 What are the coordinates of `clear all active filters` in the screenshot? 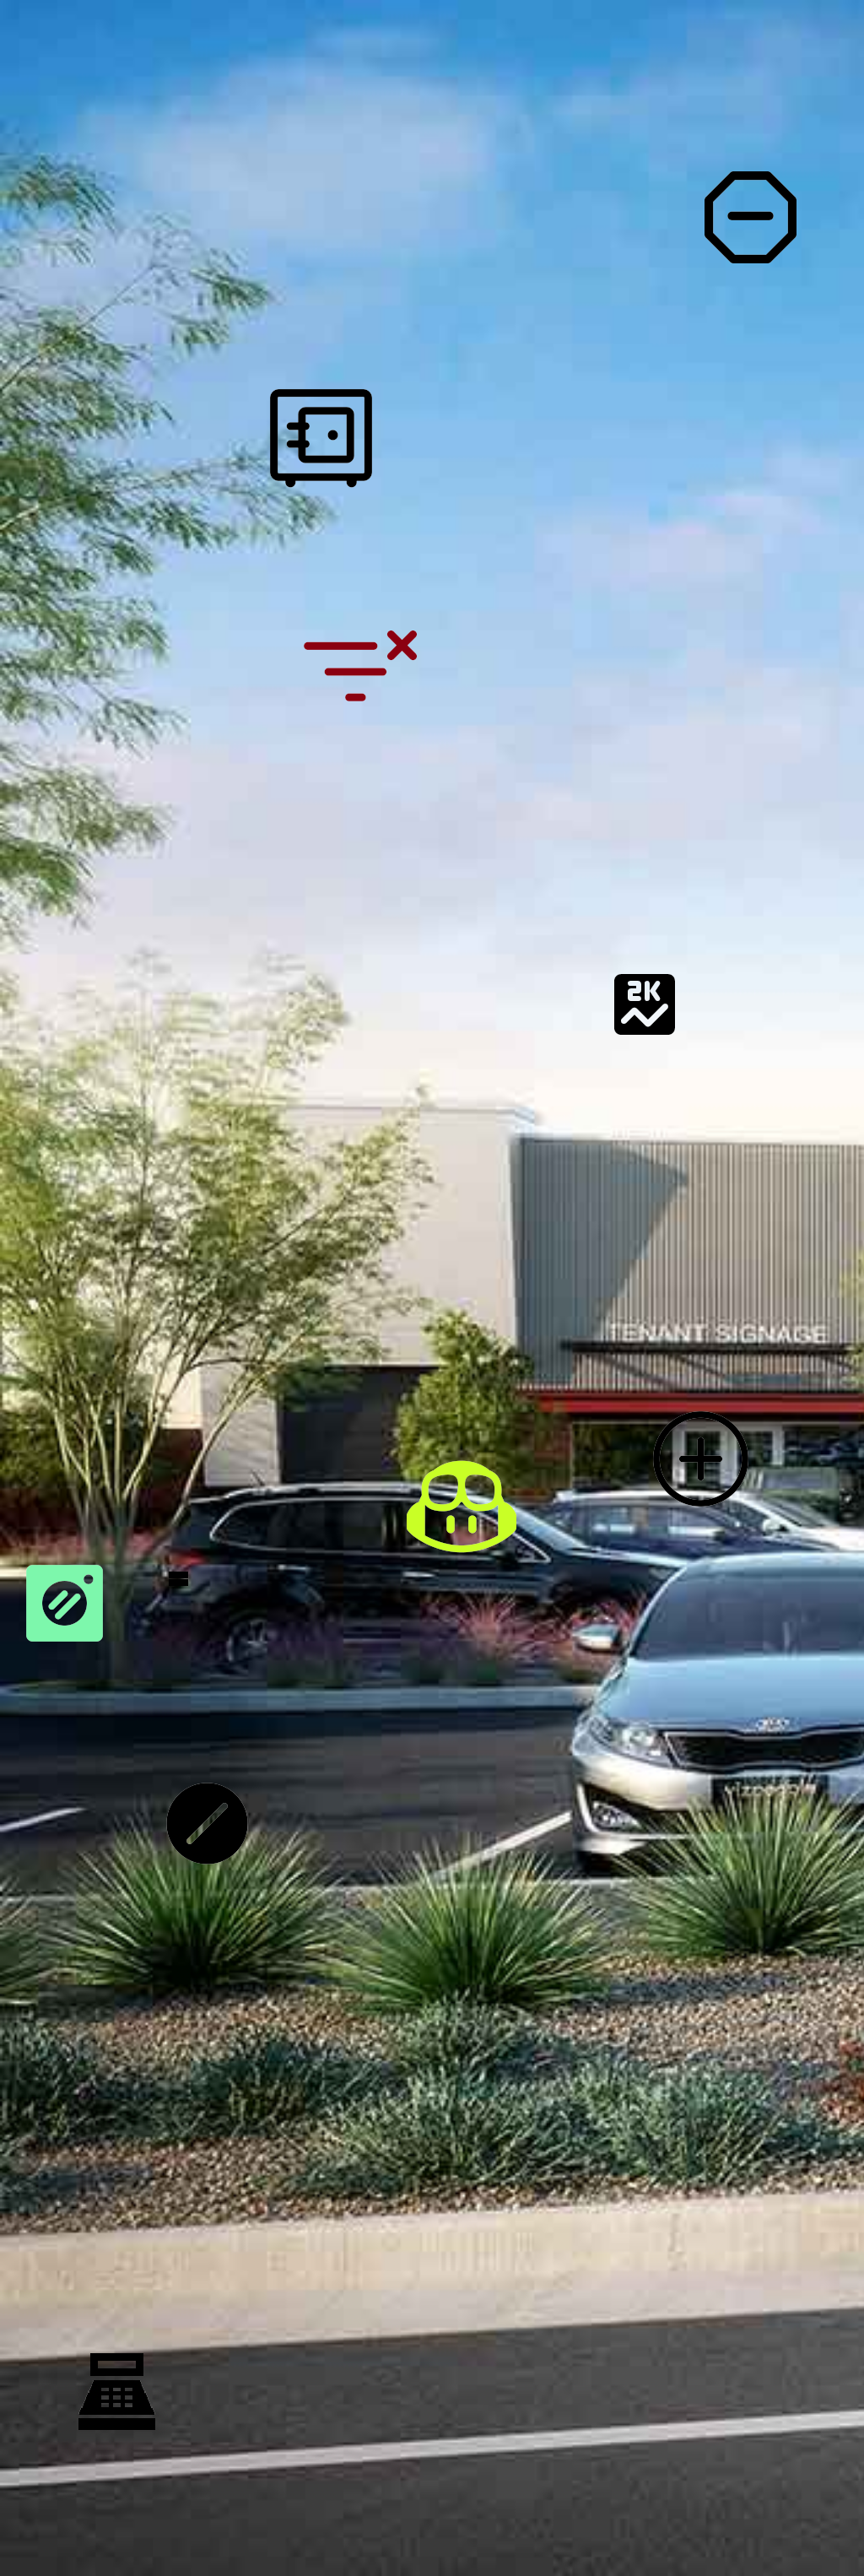 It's located at (360, 673).